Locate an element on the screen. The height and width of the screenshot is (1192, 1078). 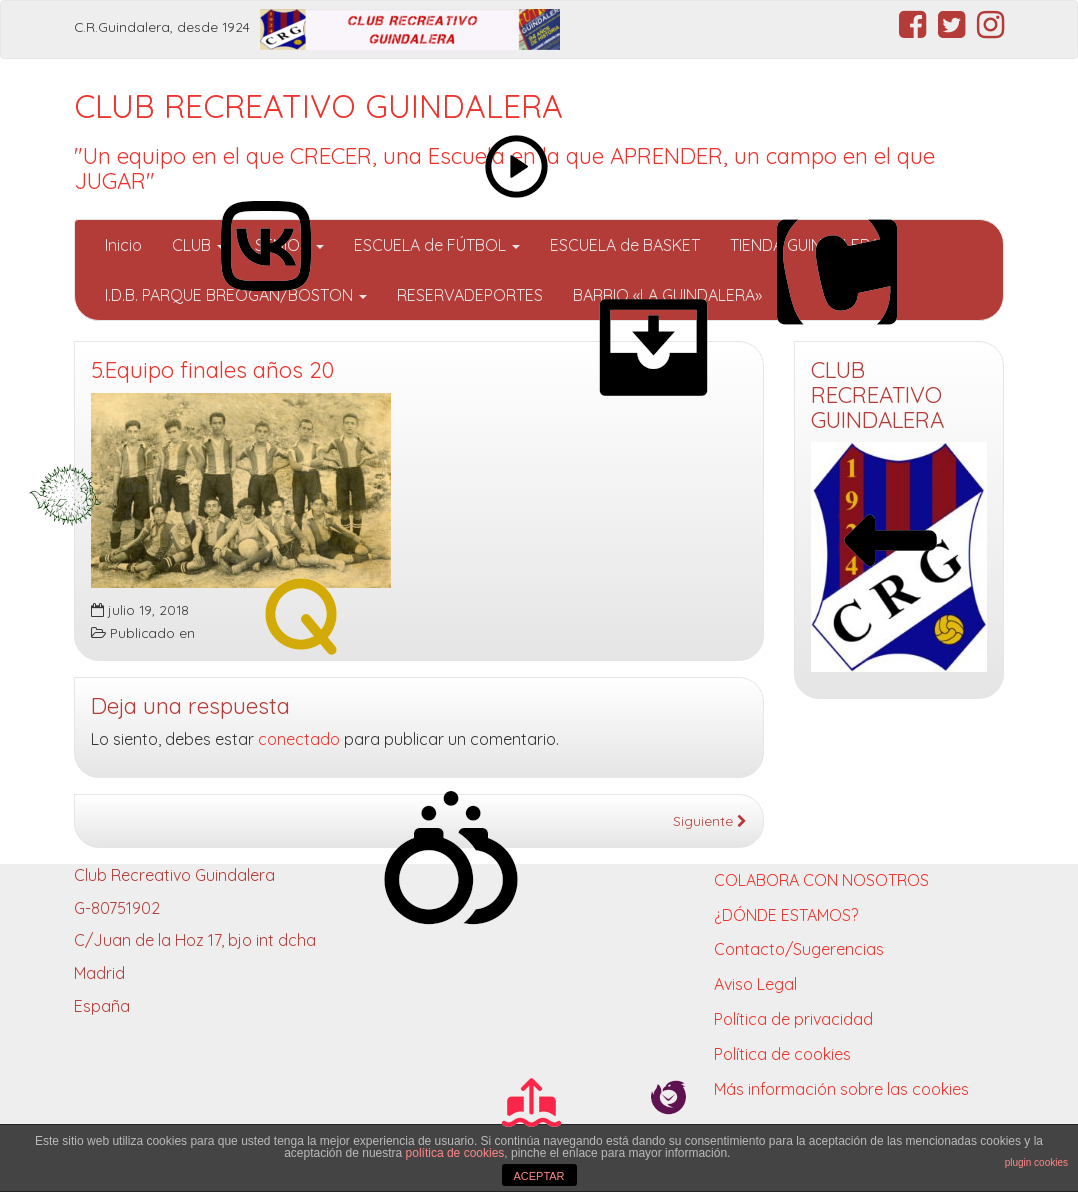
open VKontakte app is located at coordinates (266, 246).